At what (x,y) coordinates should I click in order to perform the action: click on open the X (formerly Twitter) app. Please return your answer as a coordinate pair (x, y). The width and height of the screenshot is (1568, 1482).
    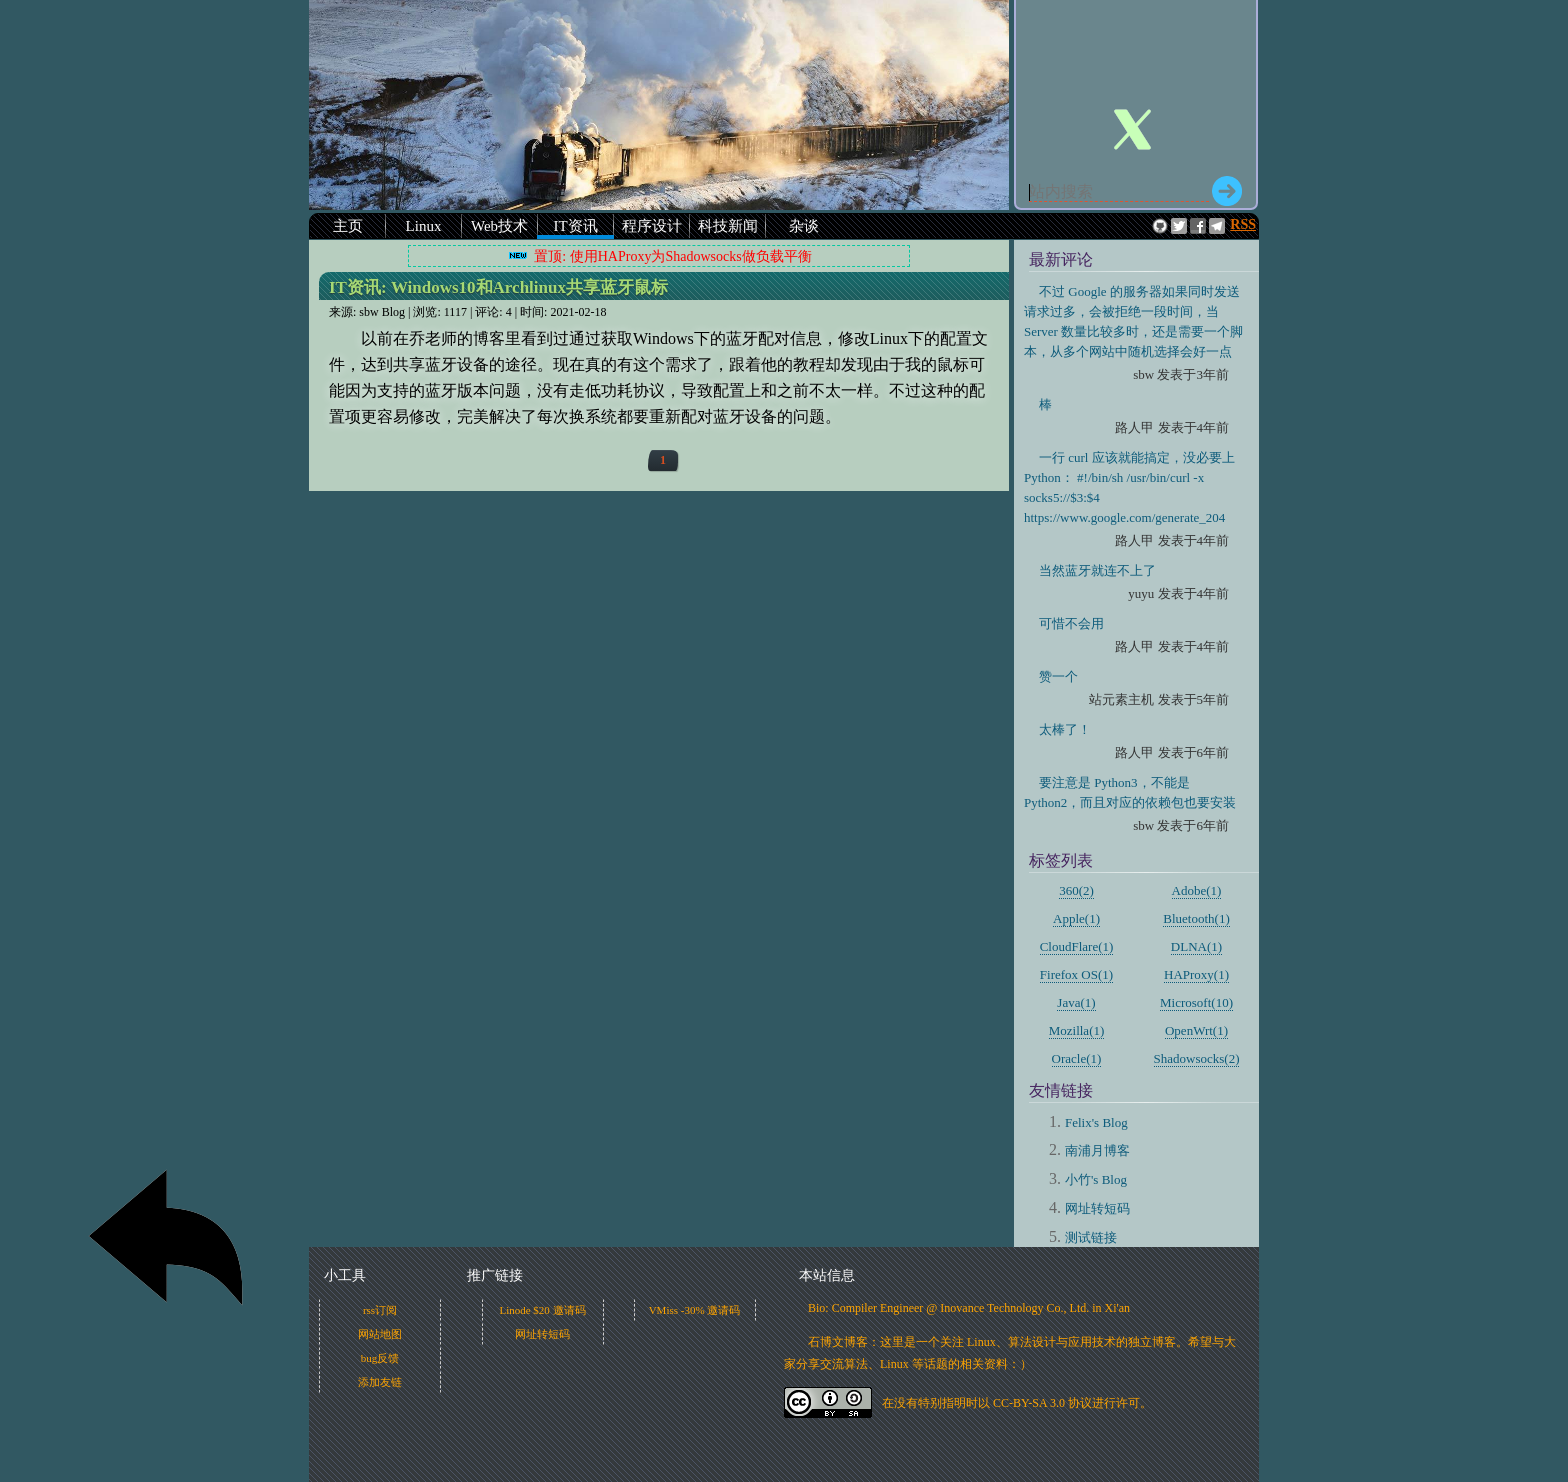
    Looking at the image, I should click on (1132, 129).